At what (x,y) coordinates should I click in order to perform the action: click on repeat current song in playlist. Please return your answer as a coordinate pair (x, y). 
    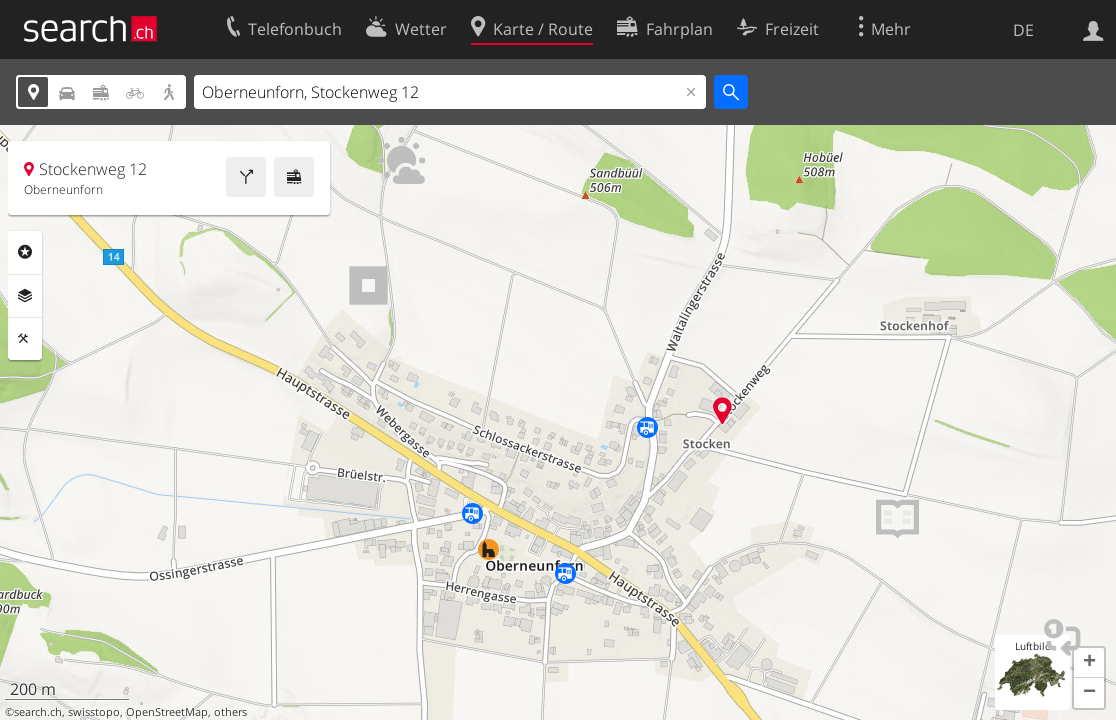
    Looking at the image, I should click on (1063, 638).